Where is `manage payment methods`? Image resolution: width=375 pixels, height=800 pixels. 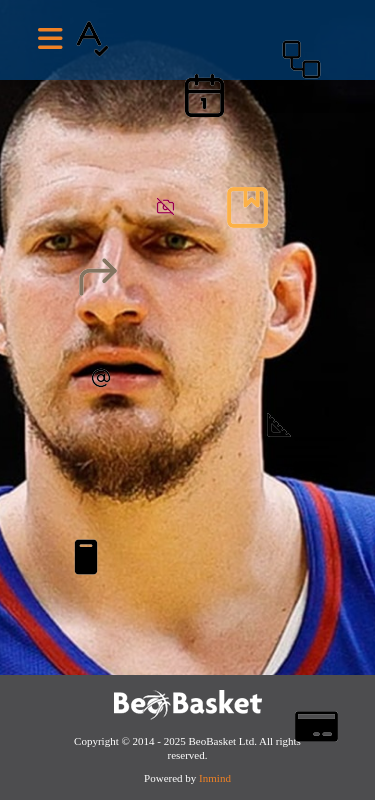
manage payment methods is located at coordinates (316, 726).